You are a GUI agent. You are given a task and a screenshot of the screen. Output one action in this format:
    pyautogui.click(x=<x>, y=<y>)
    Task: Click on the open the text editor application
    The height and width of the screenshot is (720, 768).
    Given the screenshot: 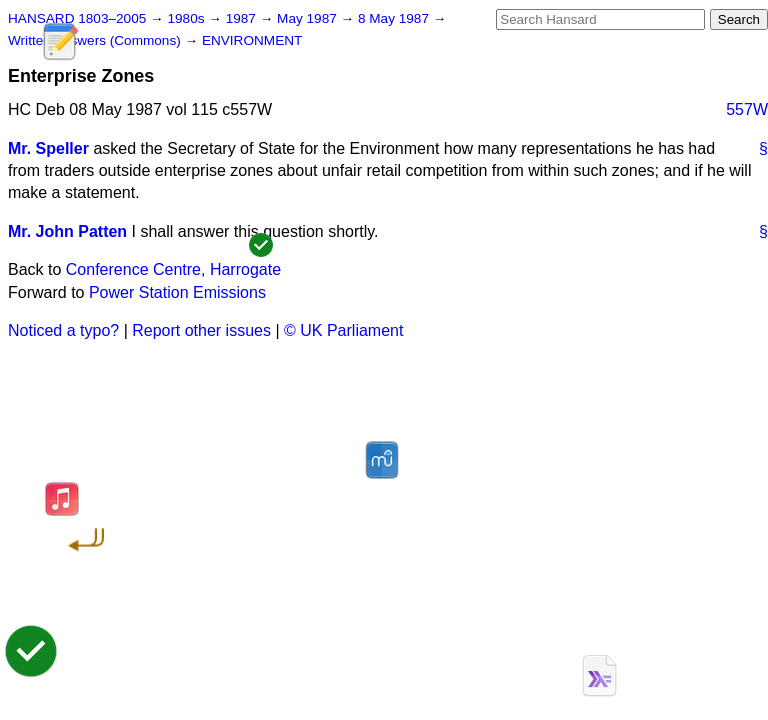 What is the action you would take?
    pyautogui.click(x=59, y=41)
    